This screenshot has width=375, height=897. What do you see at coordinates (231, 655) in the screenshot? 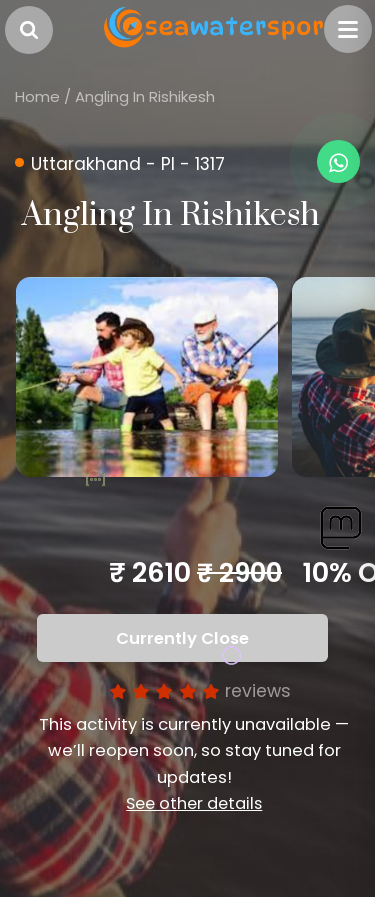
I see `unselected radio button or checkbox option` at bounding box center [231, 655].